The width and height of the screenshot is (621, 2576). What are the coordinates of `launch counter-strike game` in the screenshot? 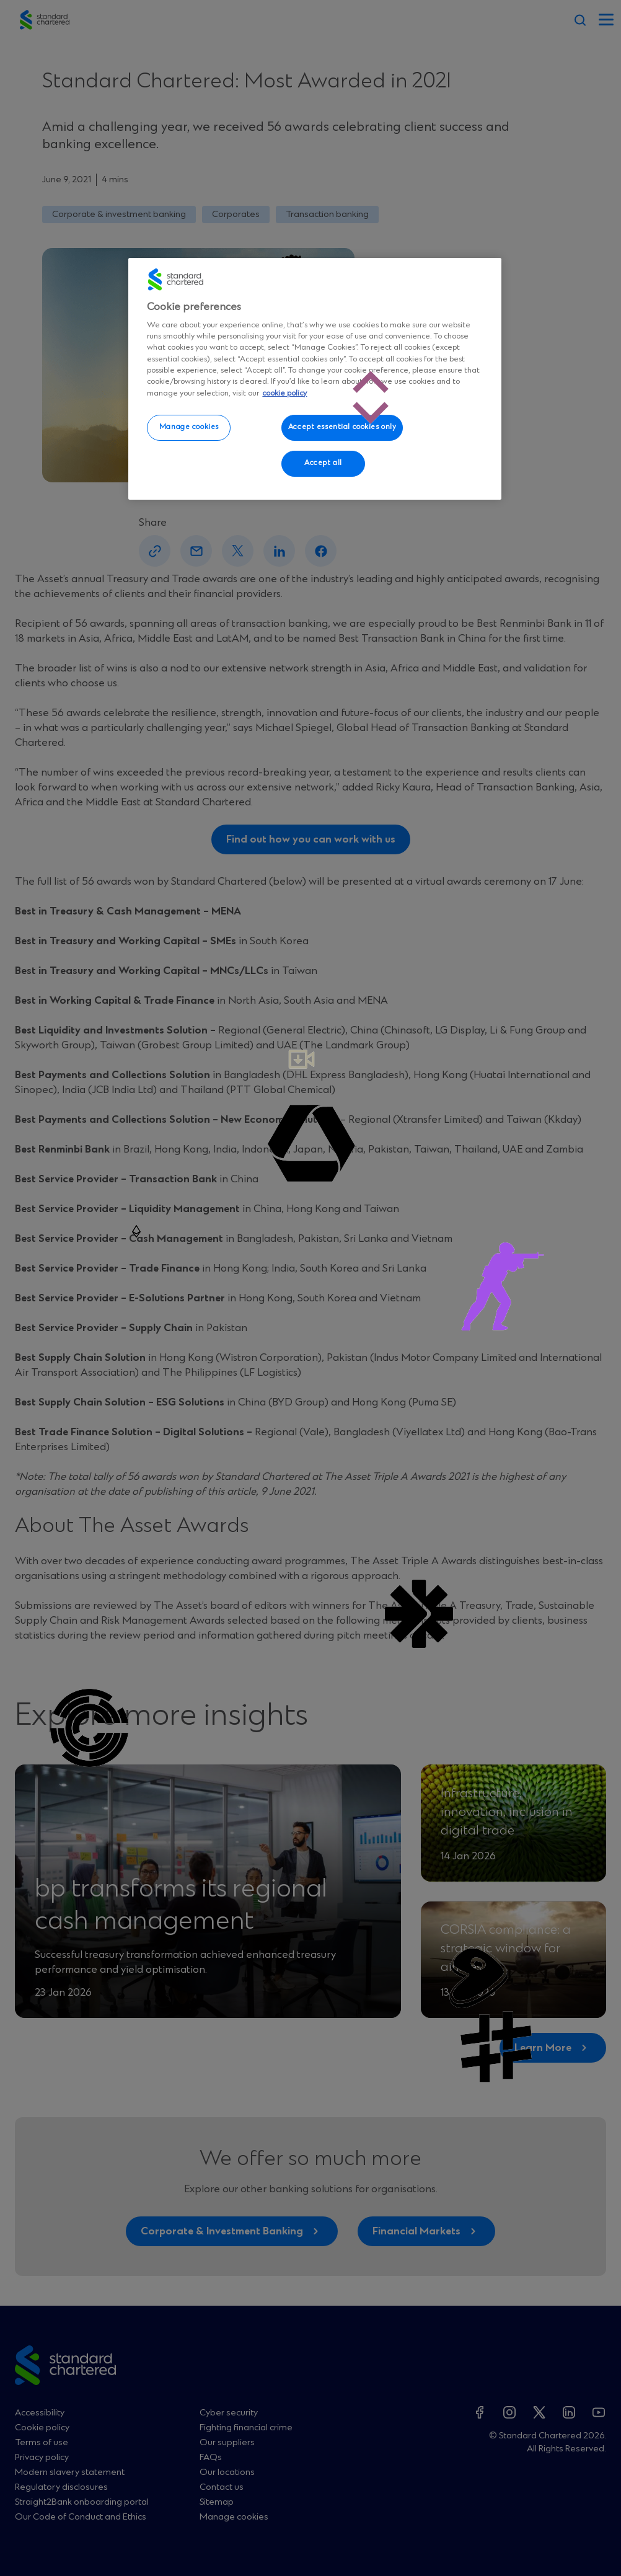 It's located at (503, 1286).